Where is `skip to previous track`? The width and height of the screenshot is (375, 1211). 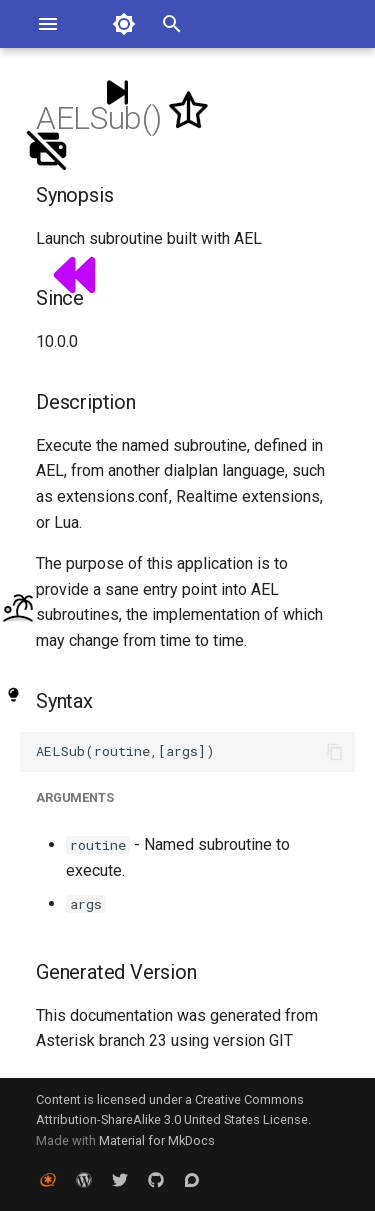
skip to previous track is located at coordinates (77, 275).